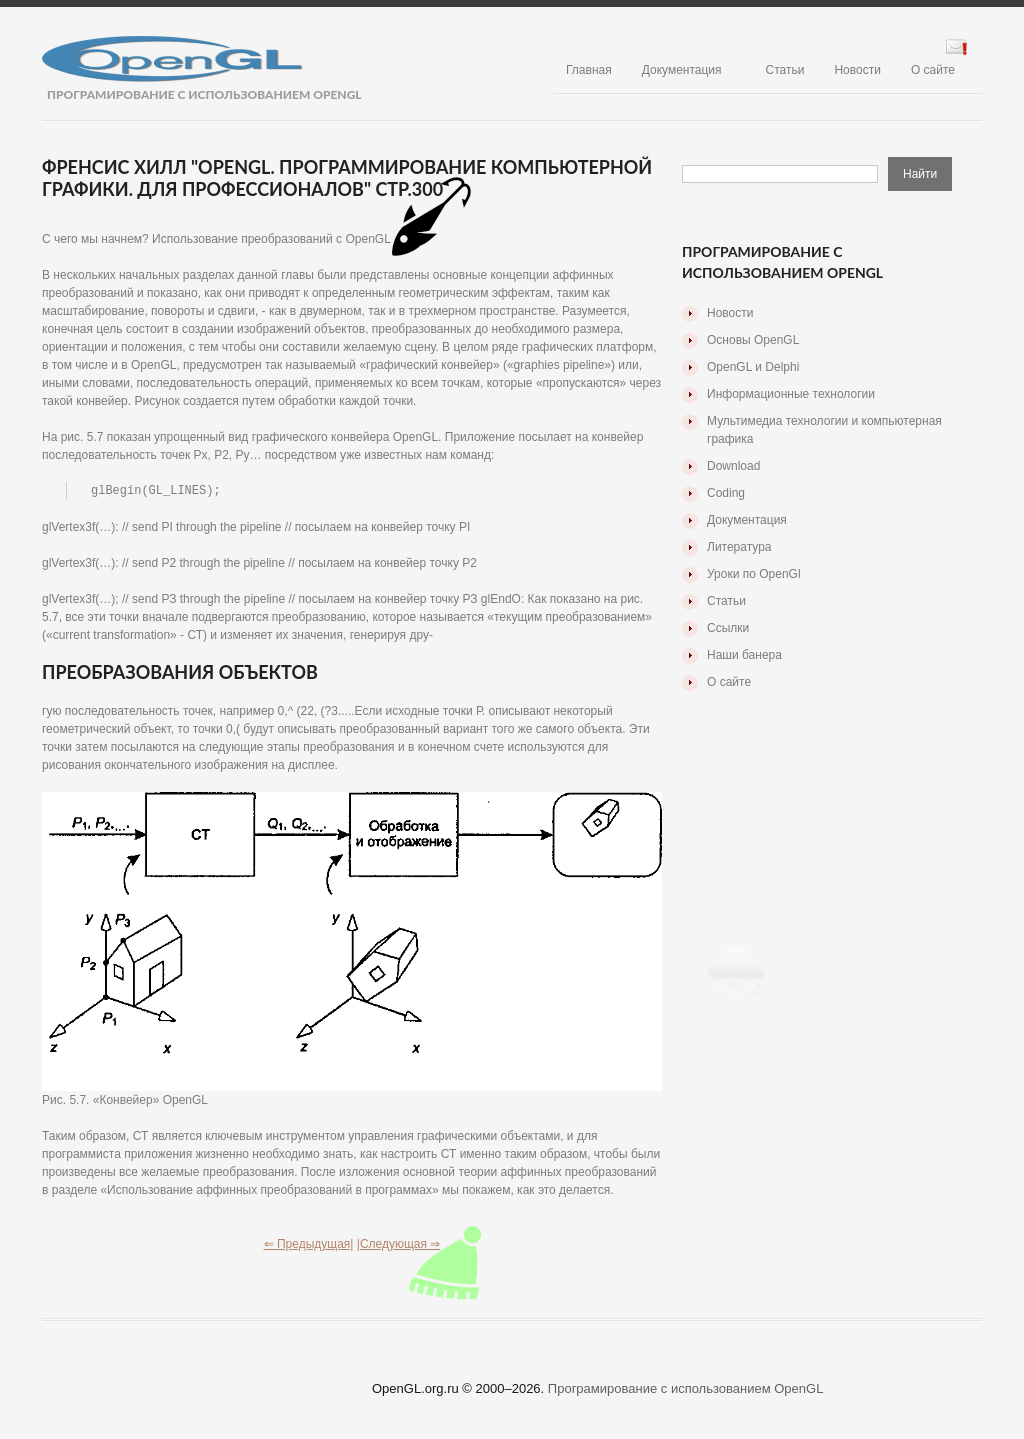 This screenshot has height=1439, width=1024. I want to click on mark email as important, so click(955, 46).